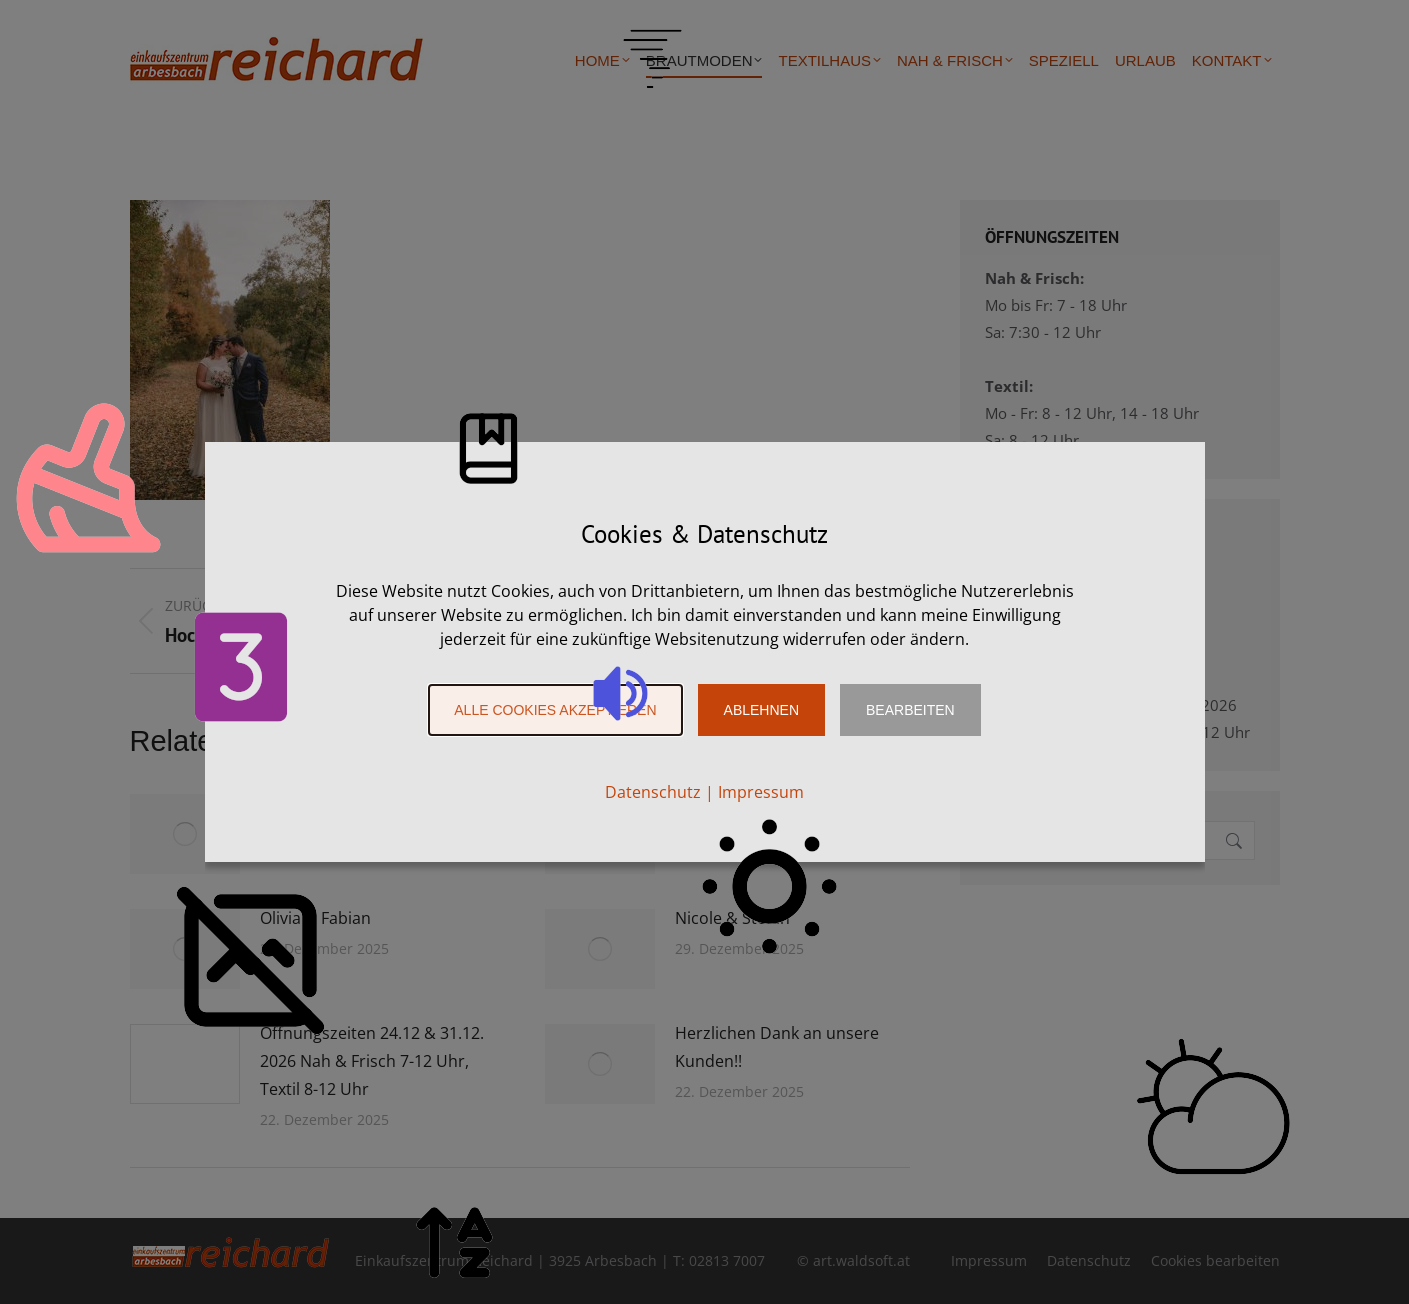 Image resolution: width=1409 pixels, height=1304 pixels. What do you see at coordinates (620, 693) in the screenshot?
I see `join a voice channel` at bounding box center [620, 693].